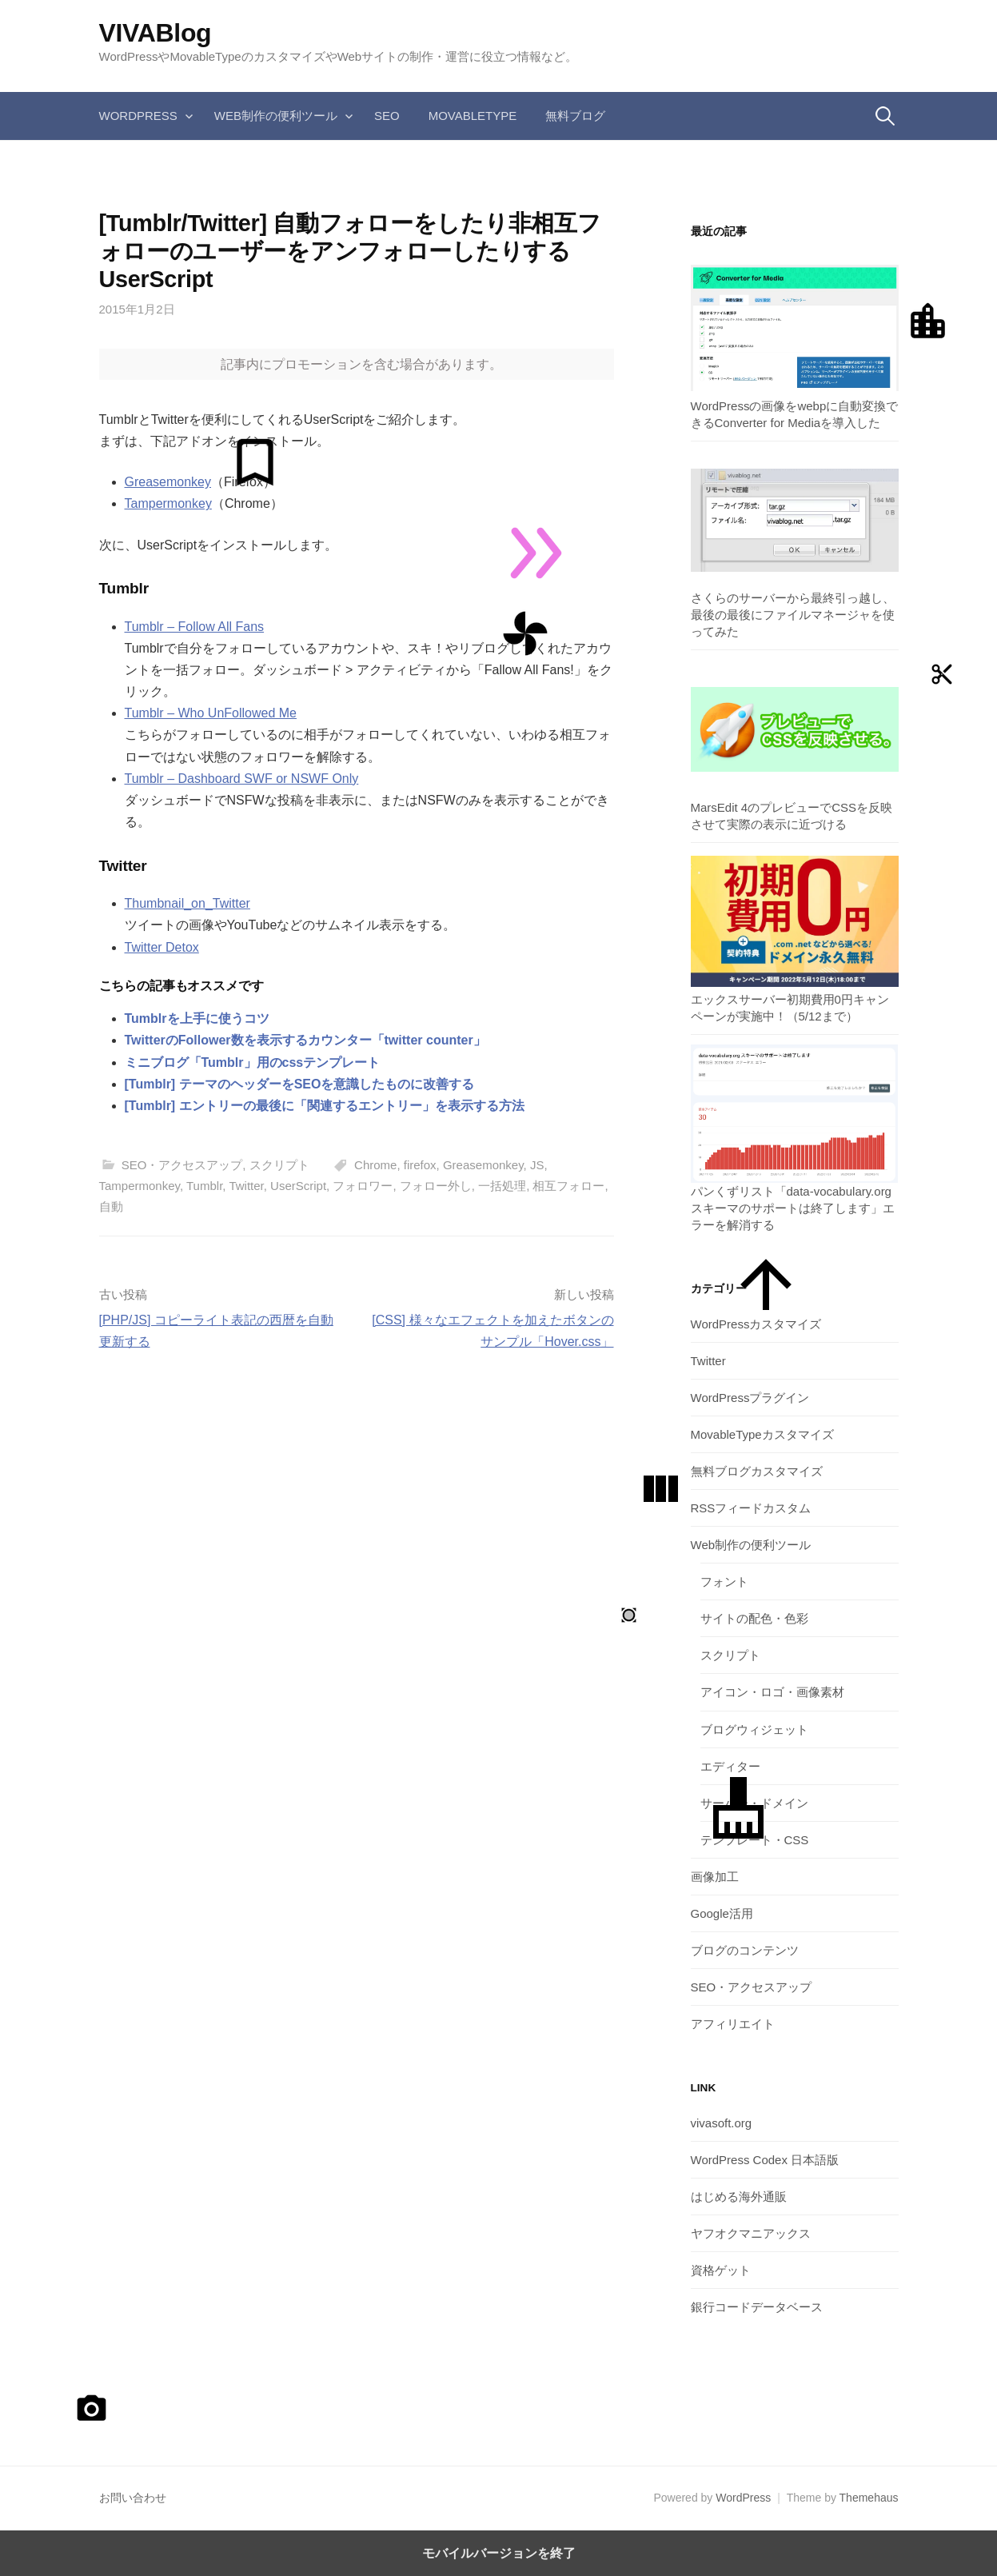 The image size is (997, 2576). Describe the element at coordinates (91, 2409) in the screenshot. I see `open camera to take a photo` at that location.